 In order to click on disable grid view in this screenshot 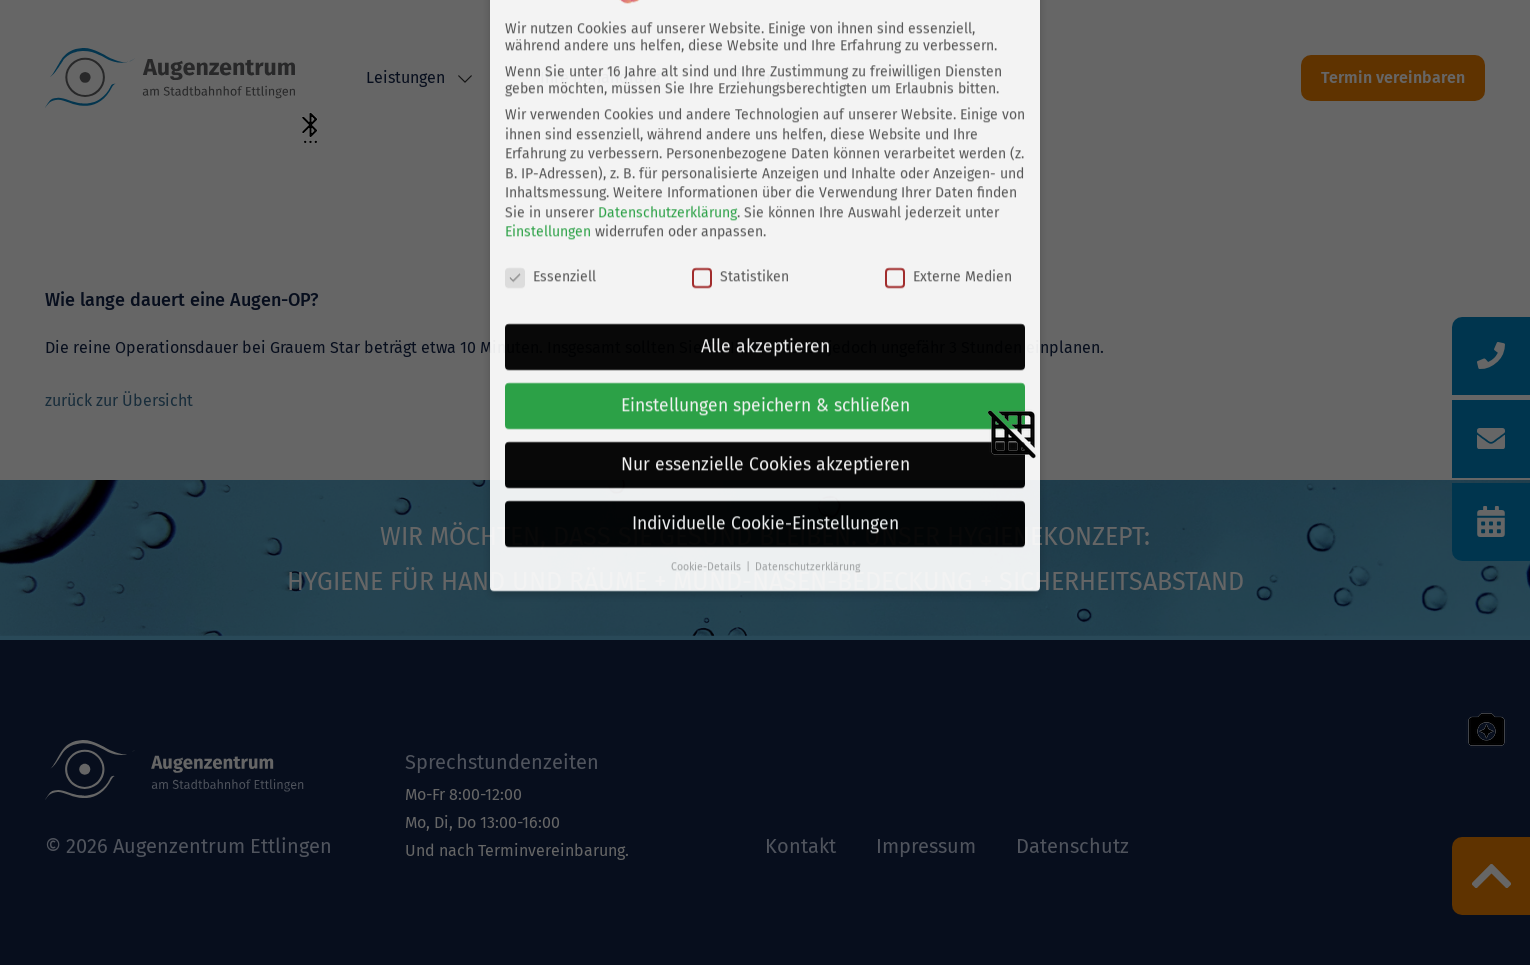, I will do `click(1013, 433)`.